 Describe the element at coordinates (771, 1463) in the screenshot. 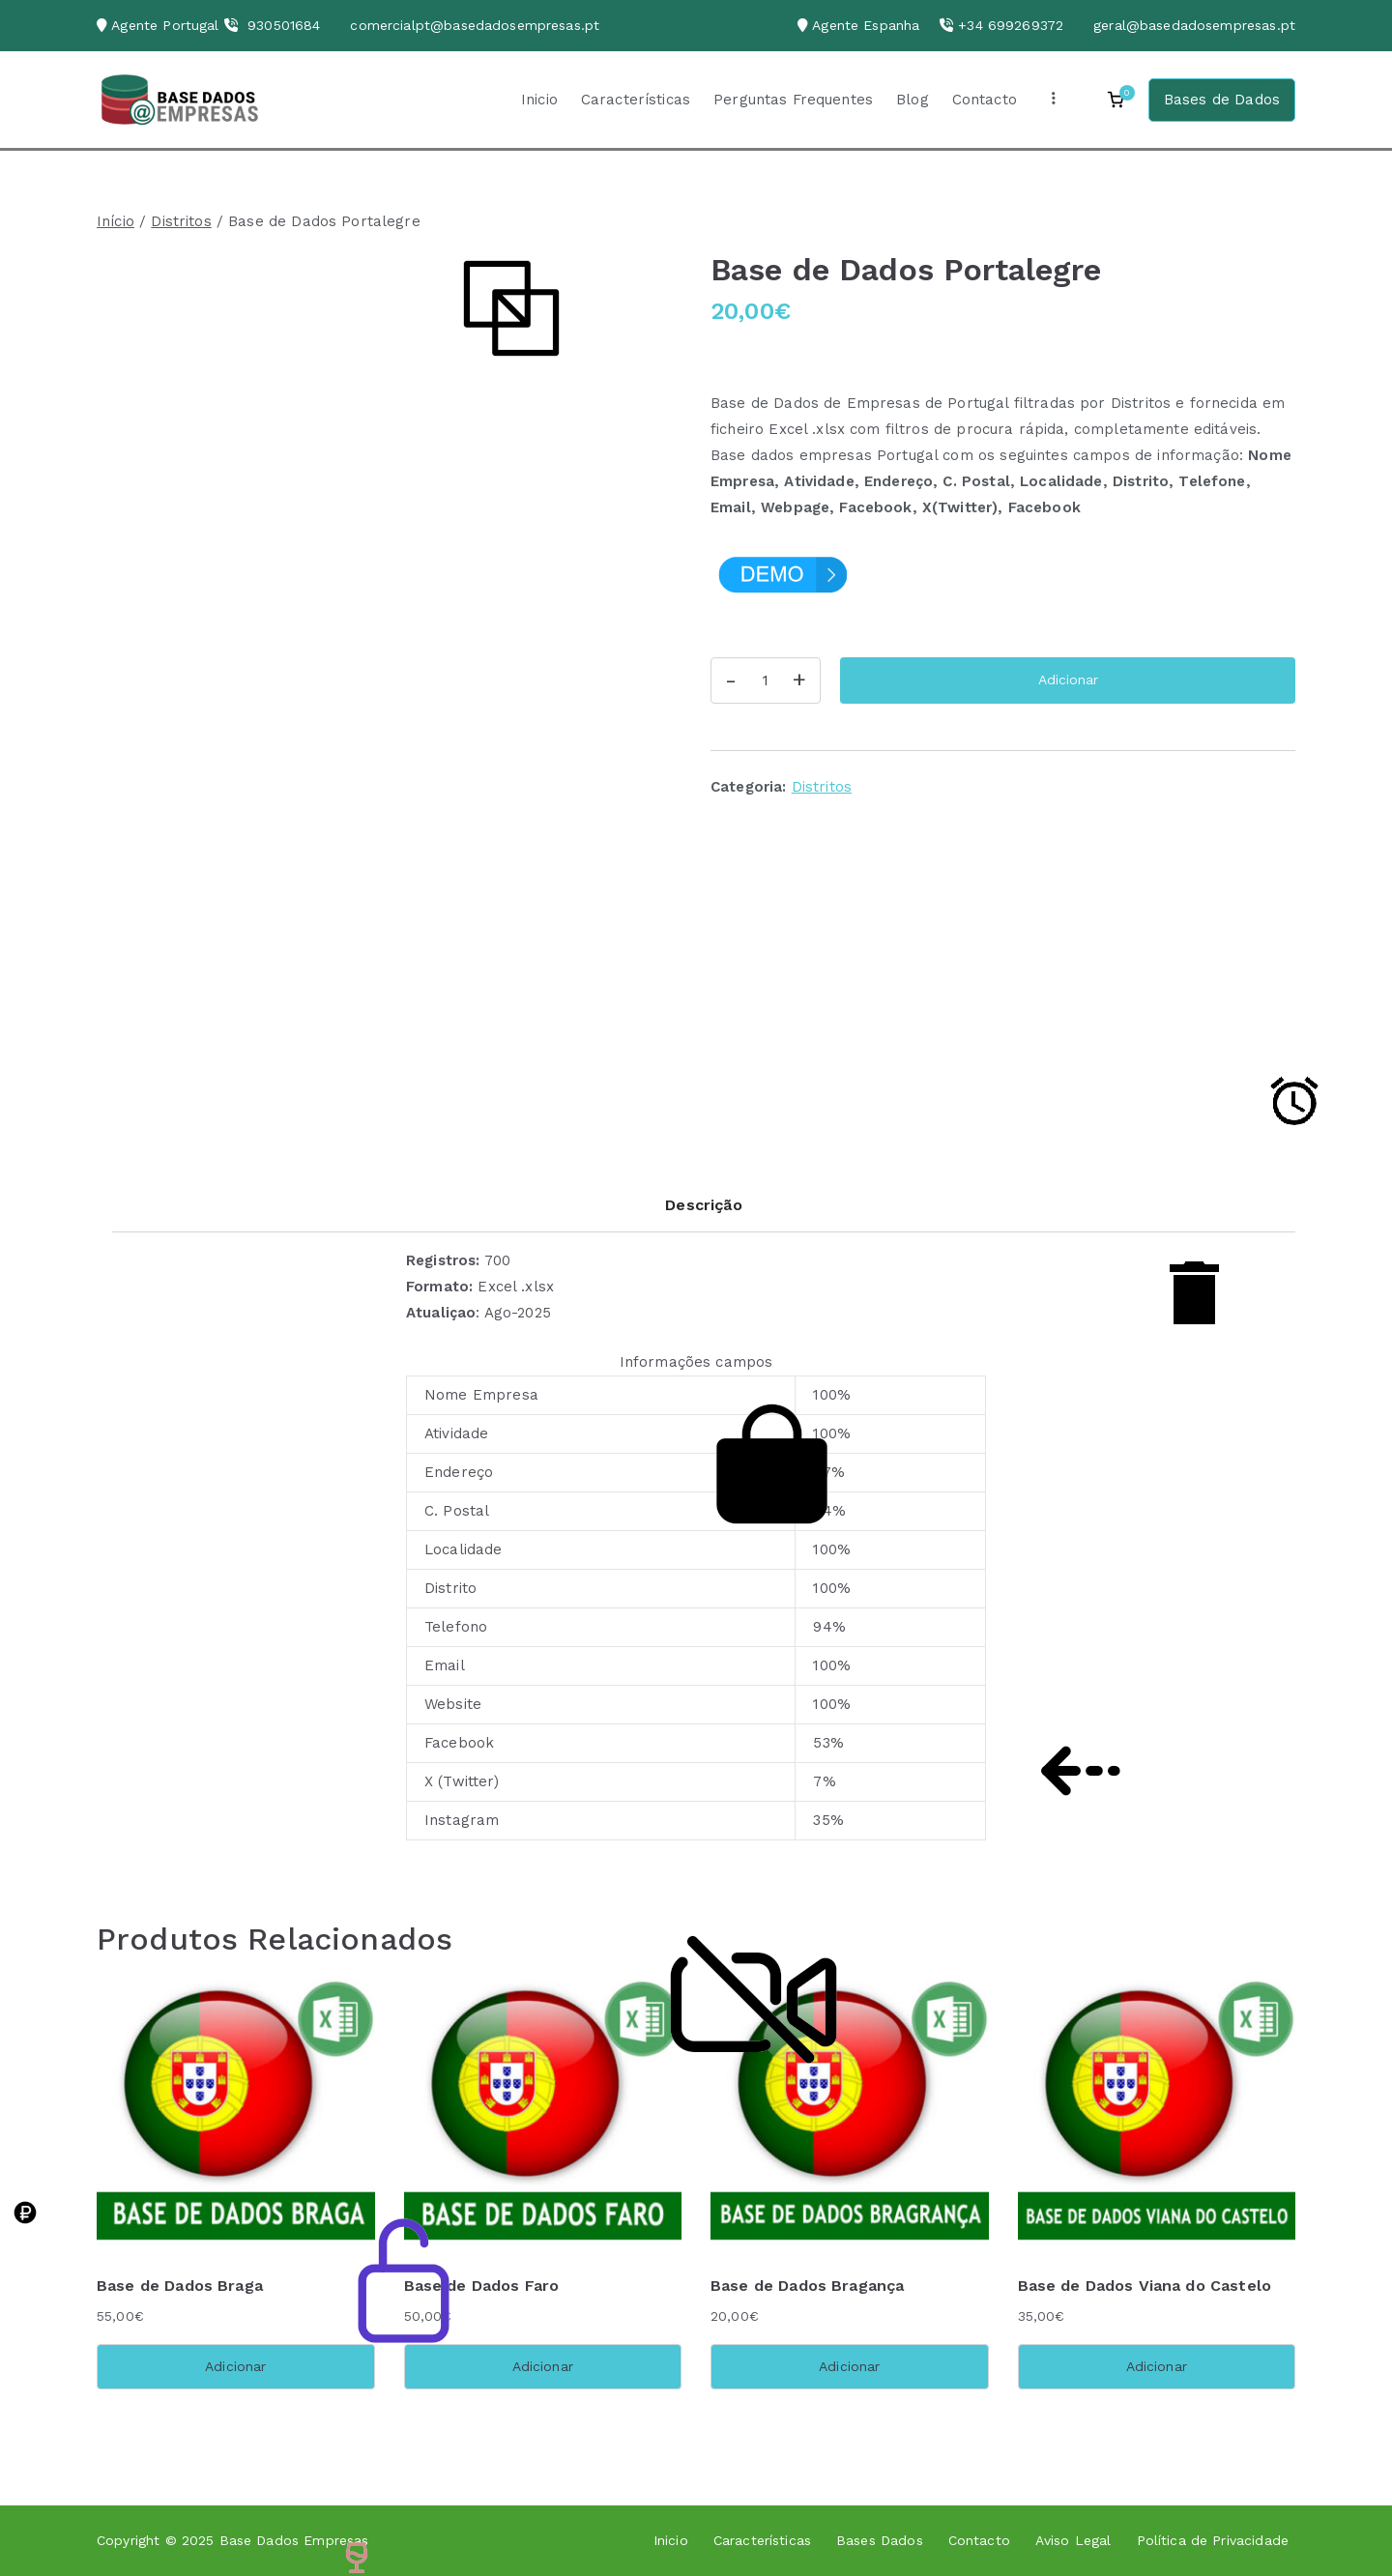

I see `view your shopping bag` at that location.